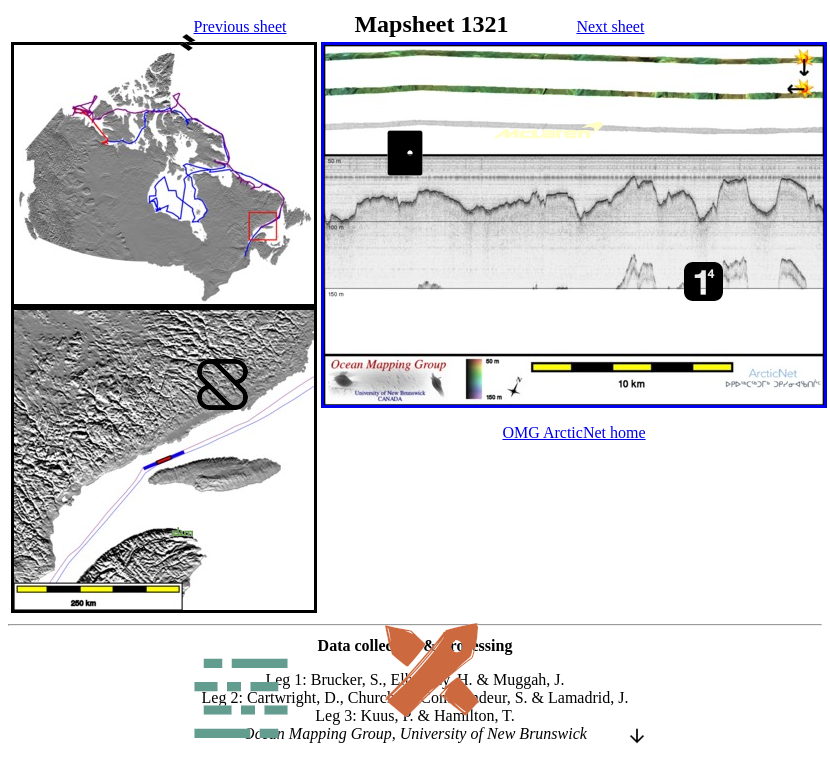 The image size is (830, 772). What do you see at coordinates (432, 670) in the screenshot?
I see `open excalidraw whiteboard app` at bounding box center [432, 670].